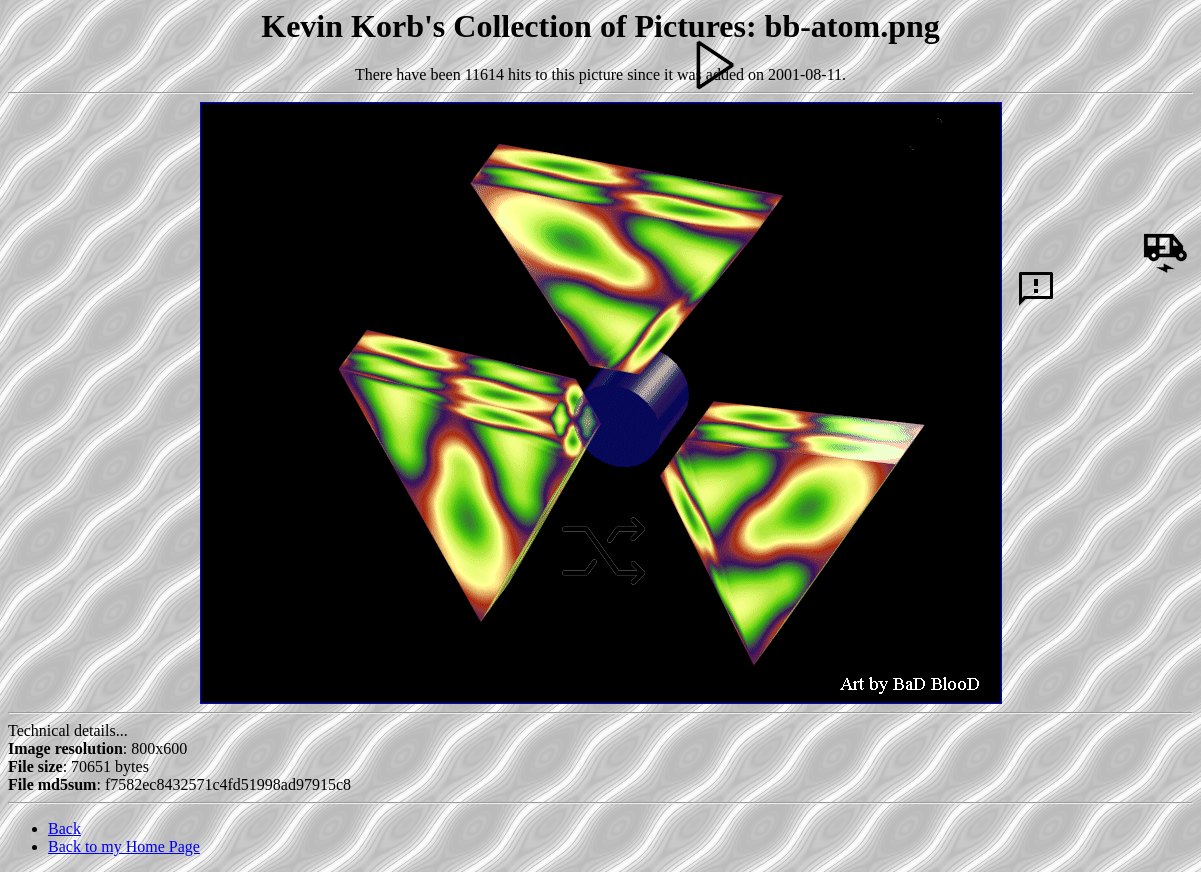 The height and width of the screenshot is (872, 1201). Describe the element at coordinates (1036, 289) in the screenshot. I see `message failed to send` at that location.